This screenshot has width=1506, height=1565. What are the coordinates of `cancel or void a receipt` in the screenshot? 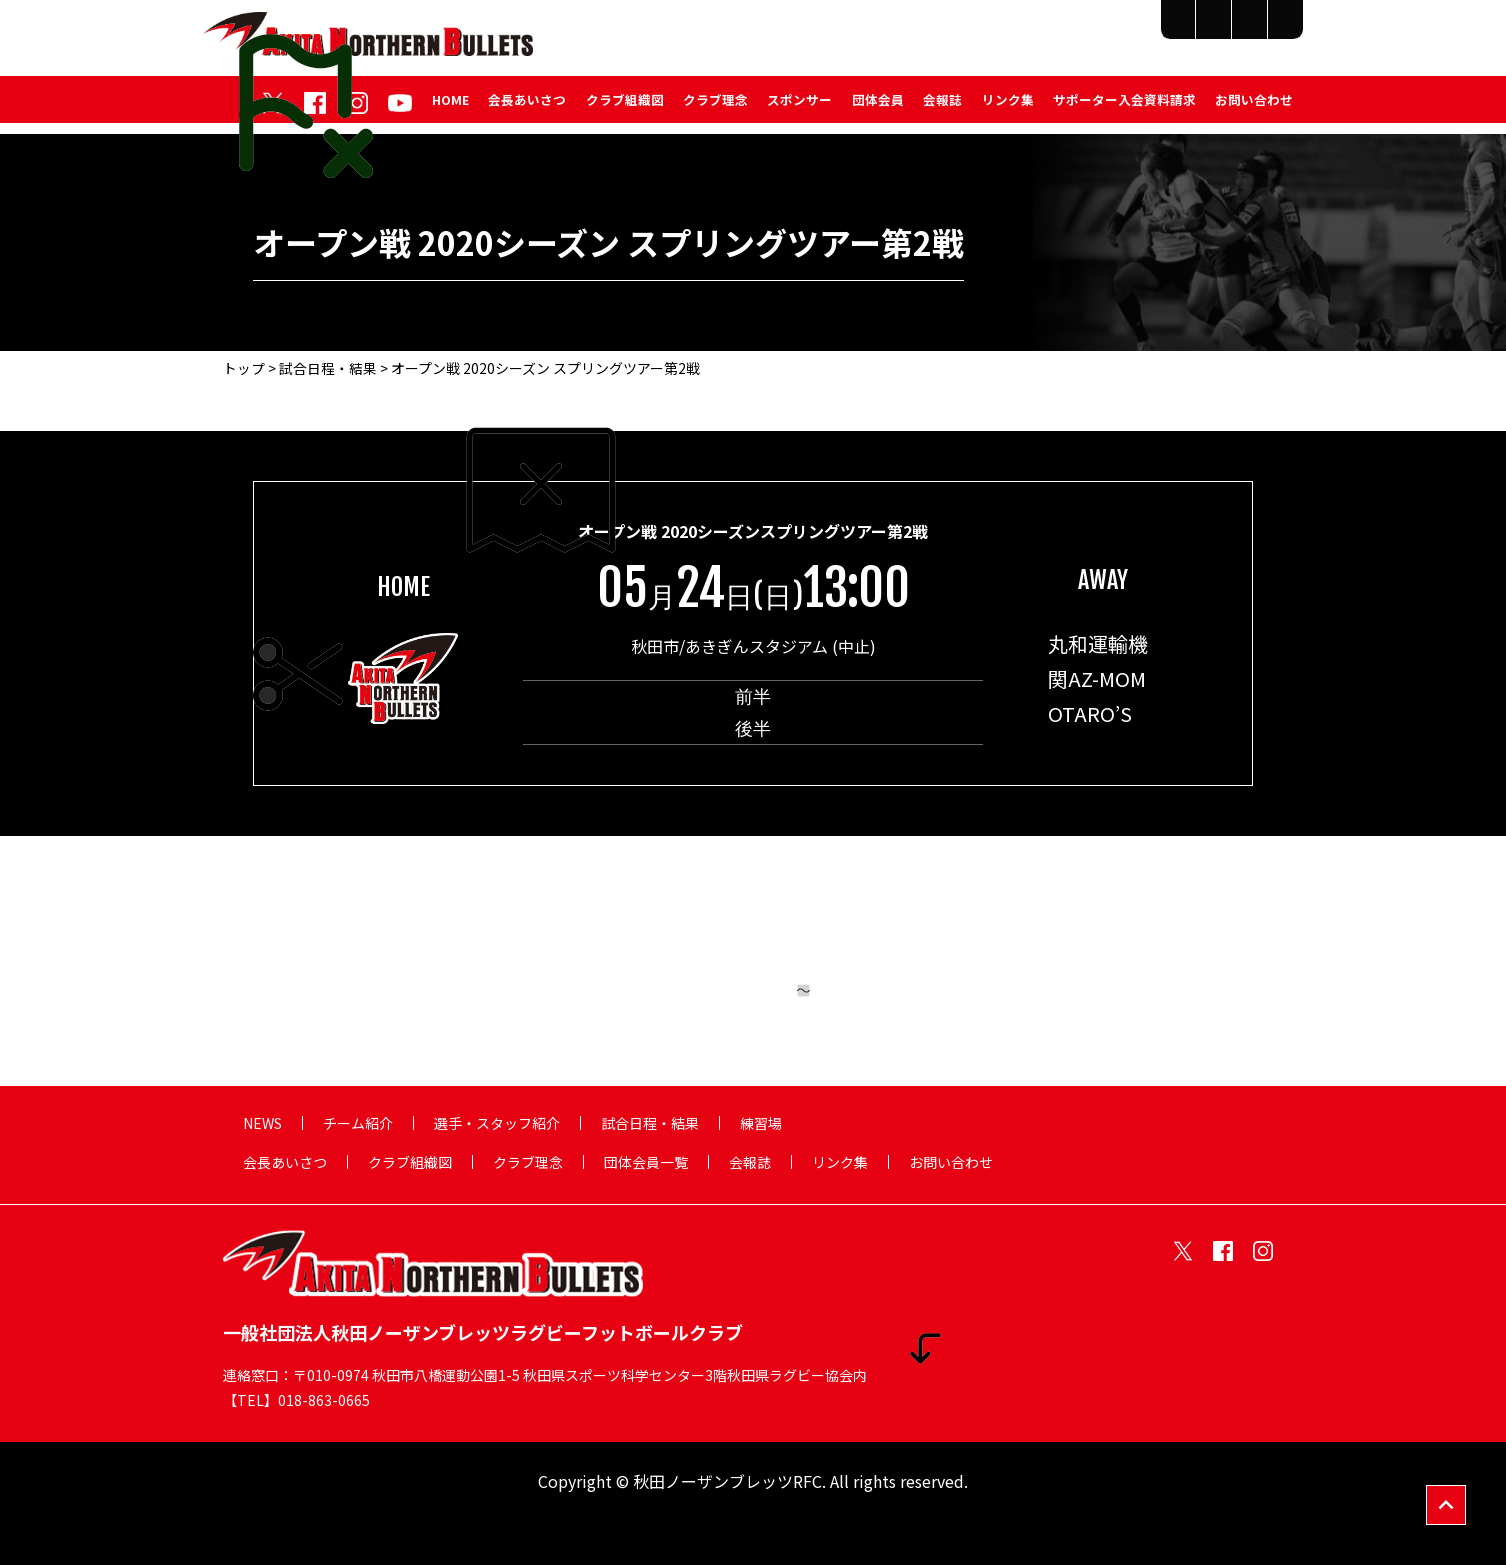 It's located at (541, 490).